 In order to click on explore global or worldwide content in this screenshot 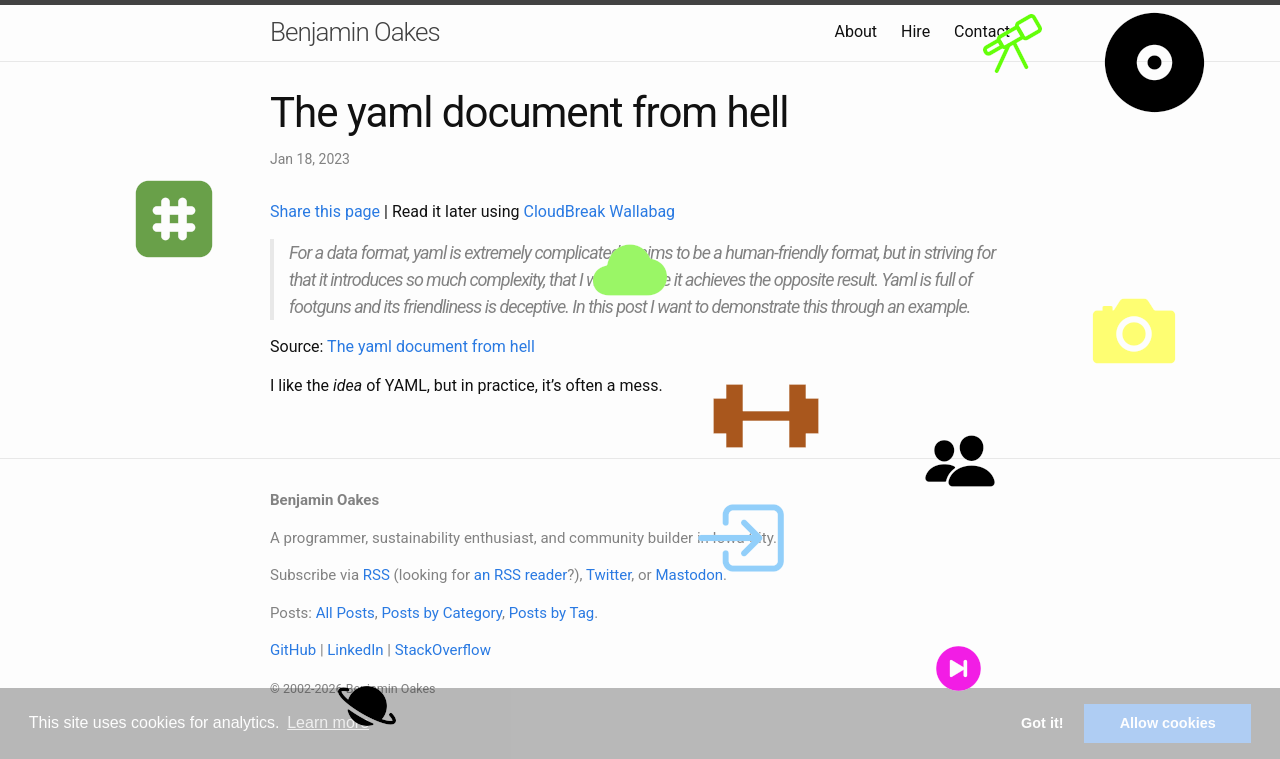, I will do `click(367, 706)`.